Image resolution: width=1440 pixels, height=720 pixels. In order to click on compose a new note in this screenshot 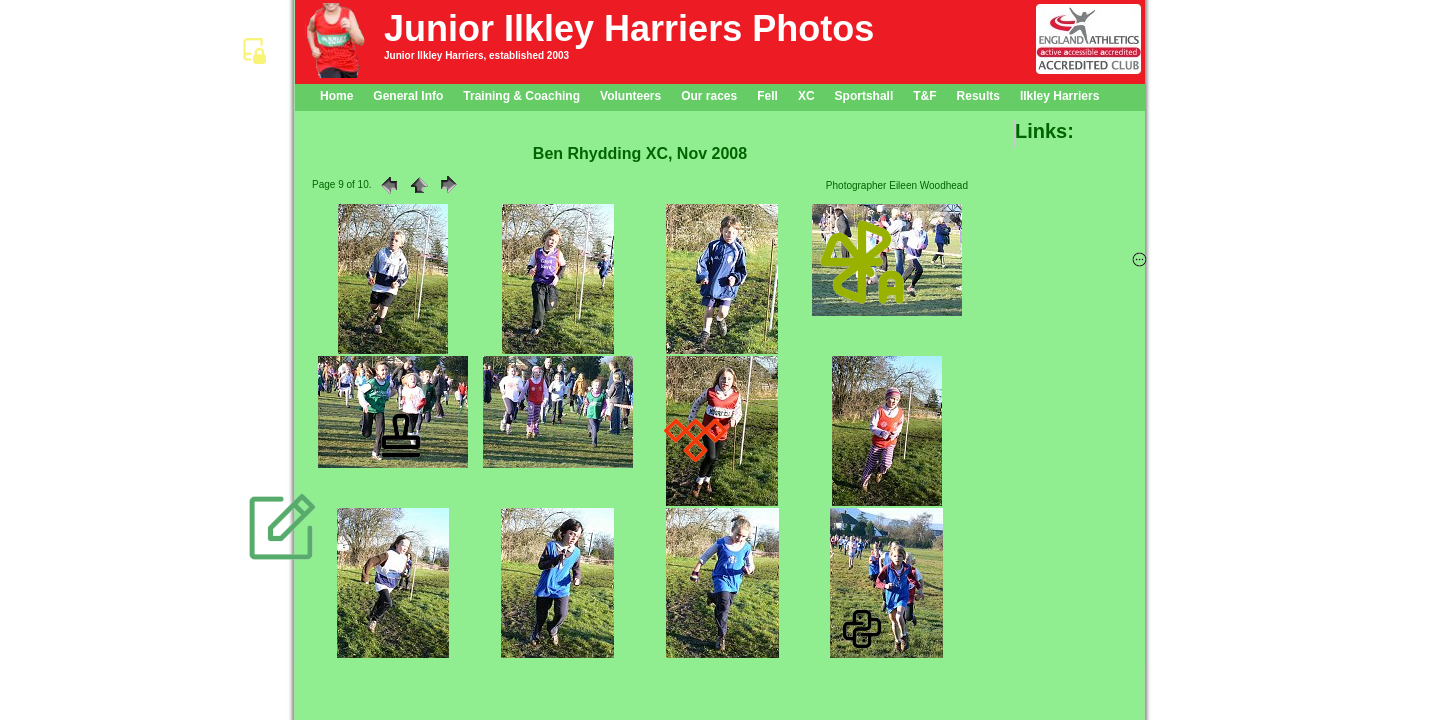, I will do `click(281, 528)`.